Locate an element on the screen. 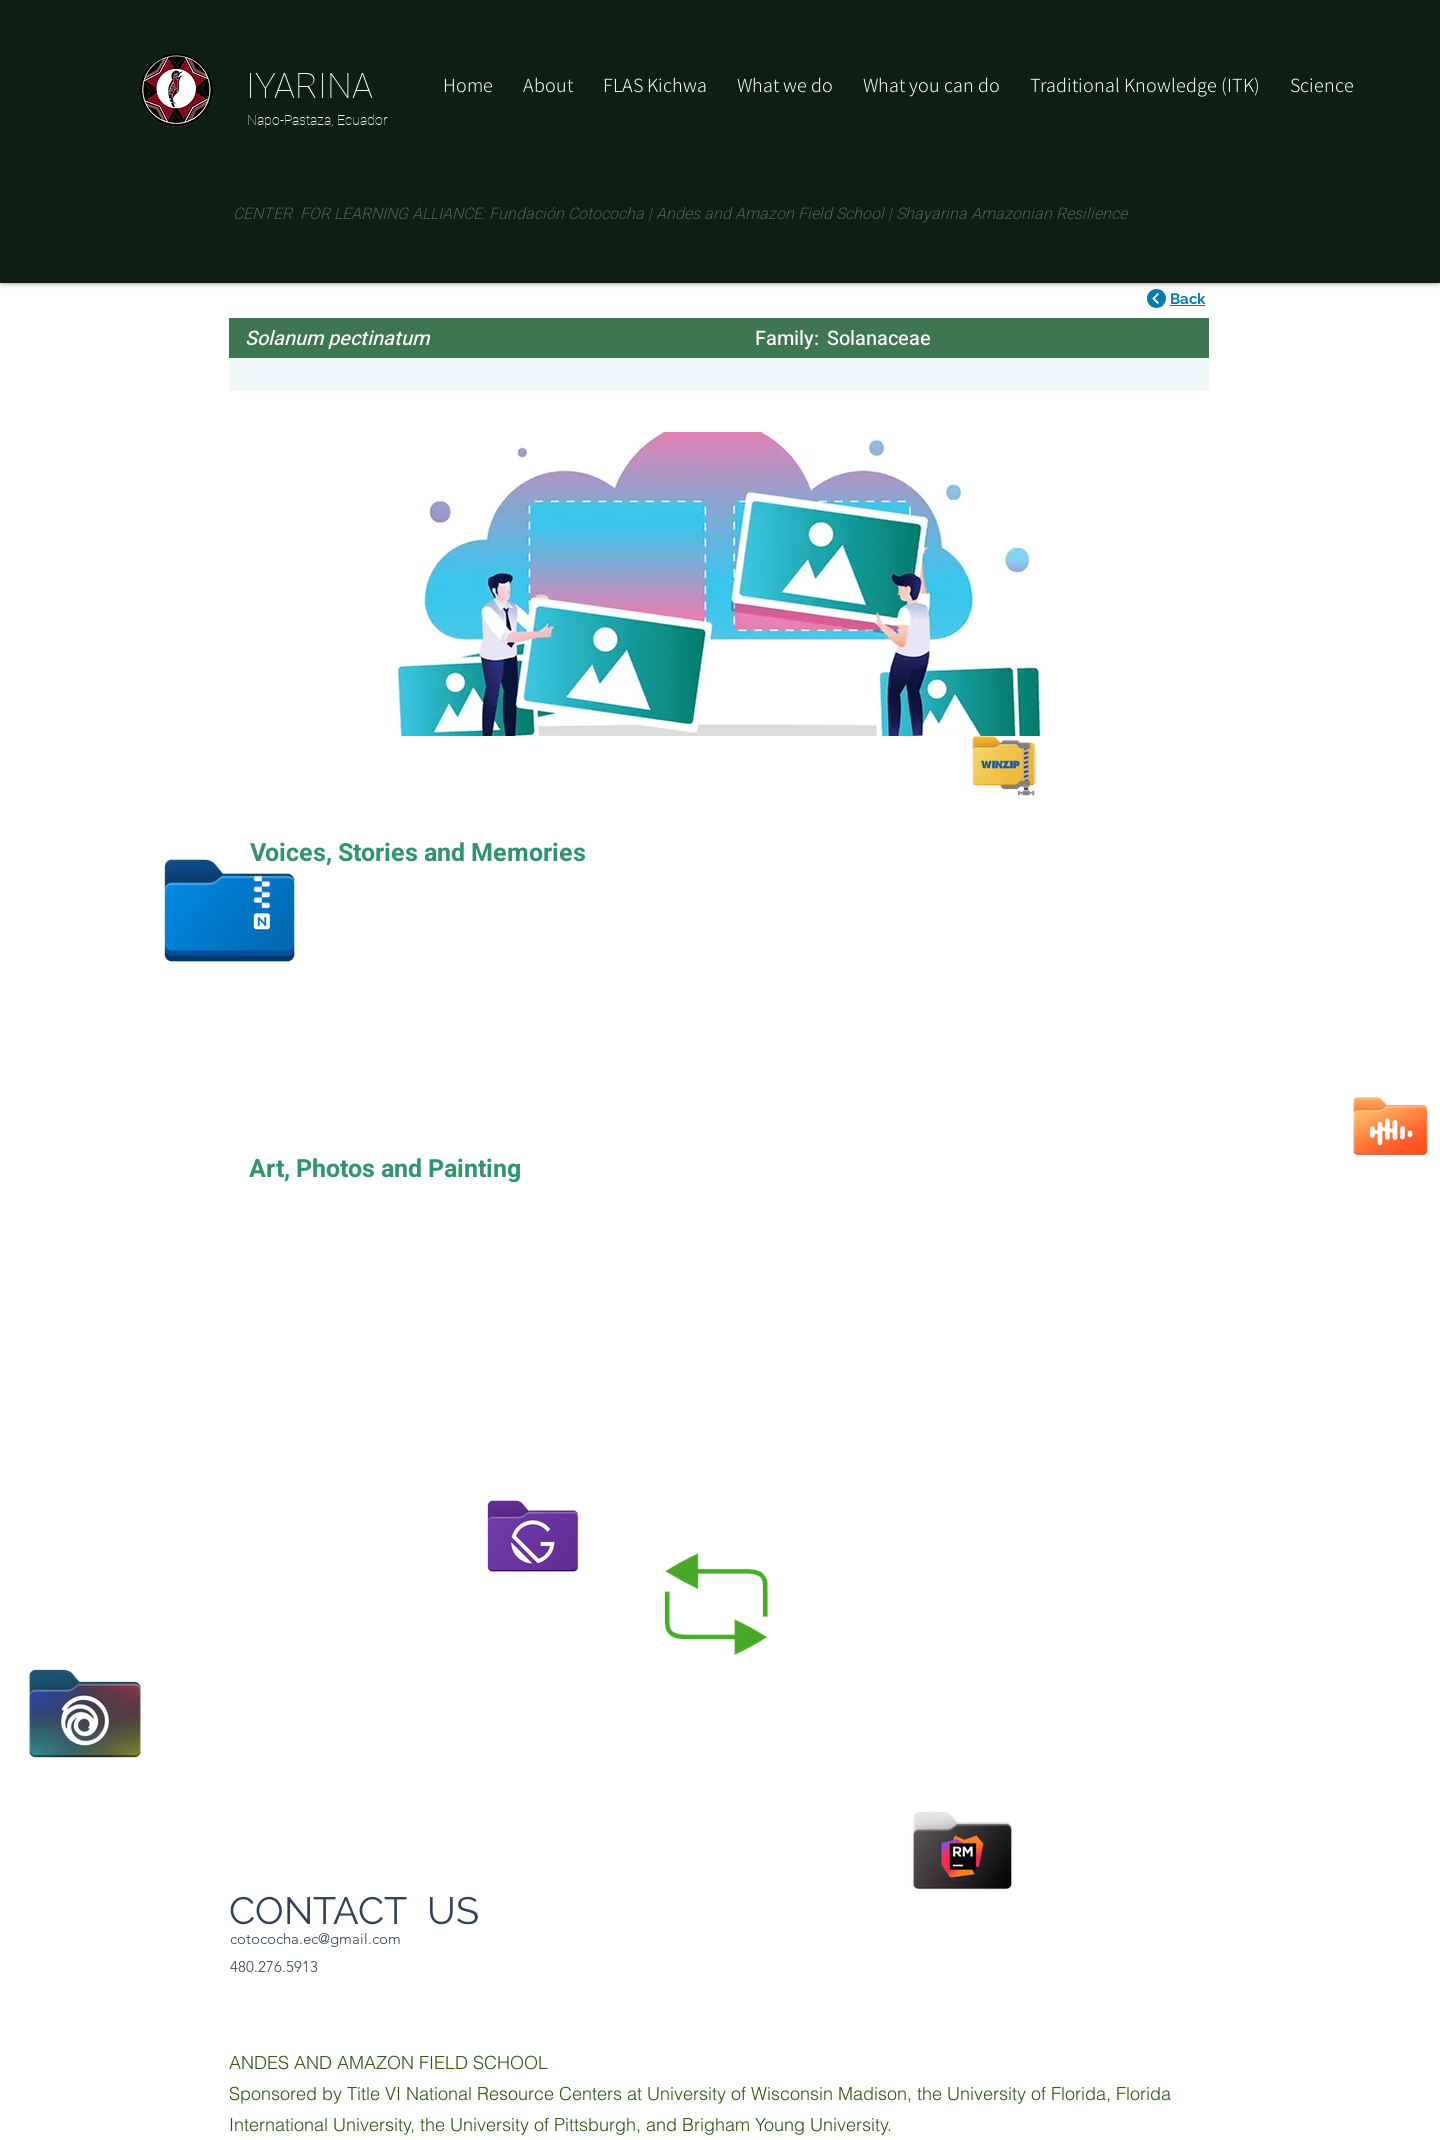 This screenshot has height=2140, width=1440. open nanazip compressed archive folder is located at coordinates (229, 914).